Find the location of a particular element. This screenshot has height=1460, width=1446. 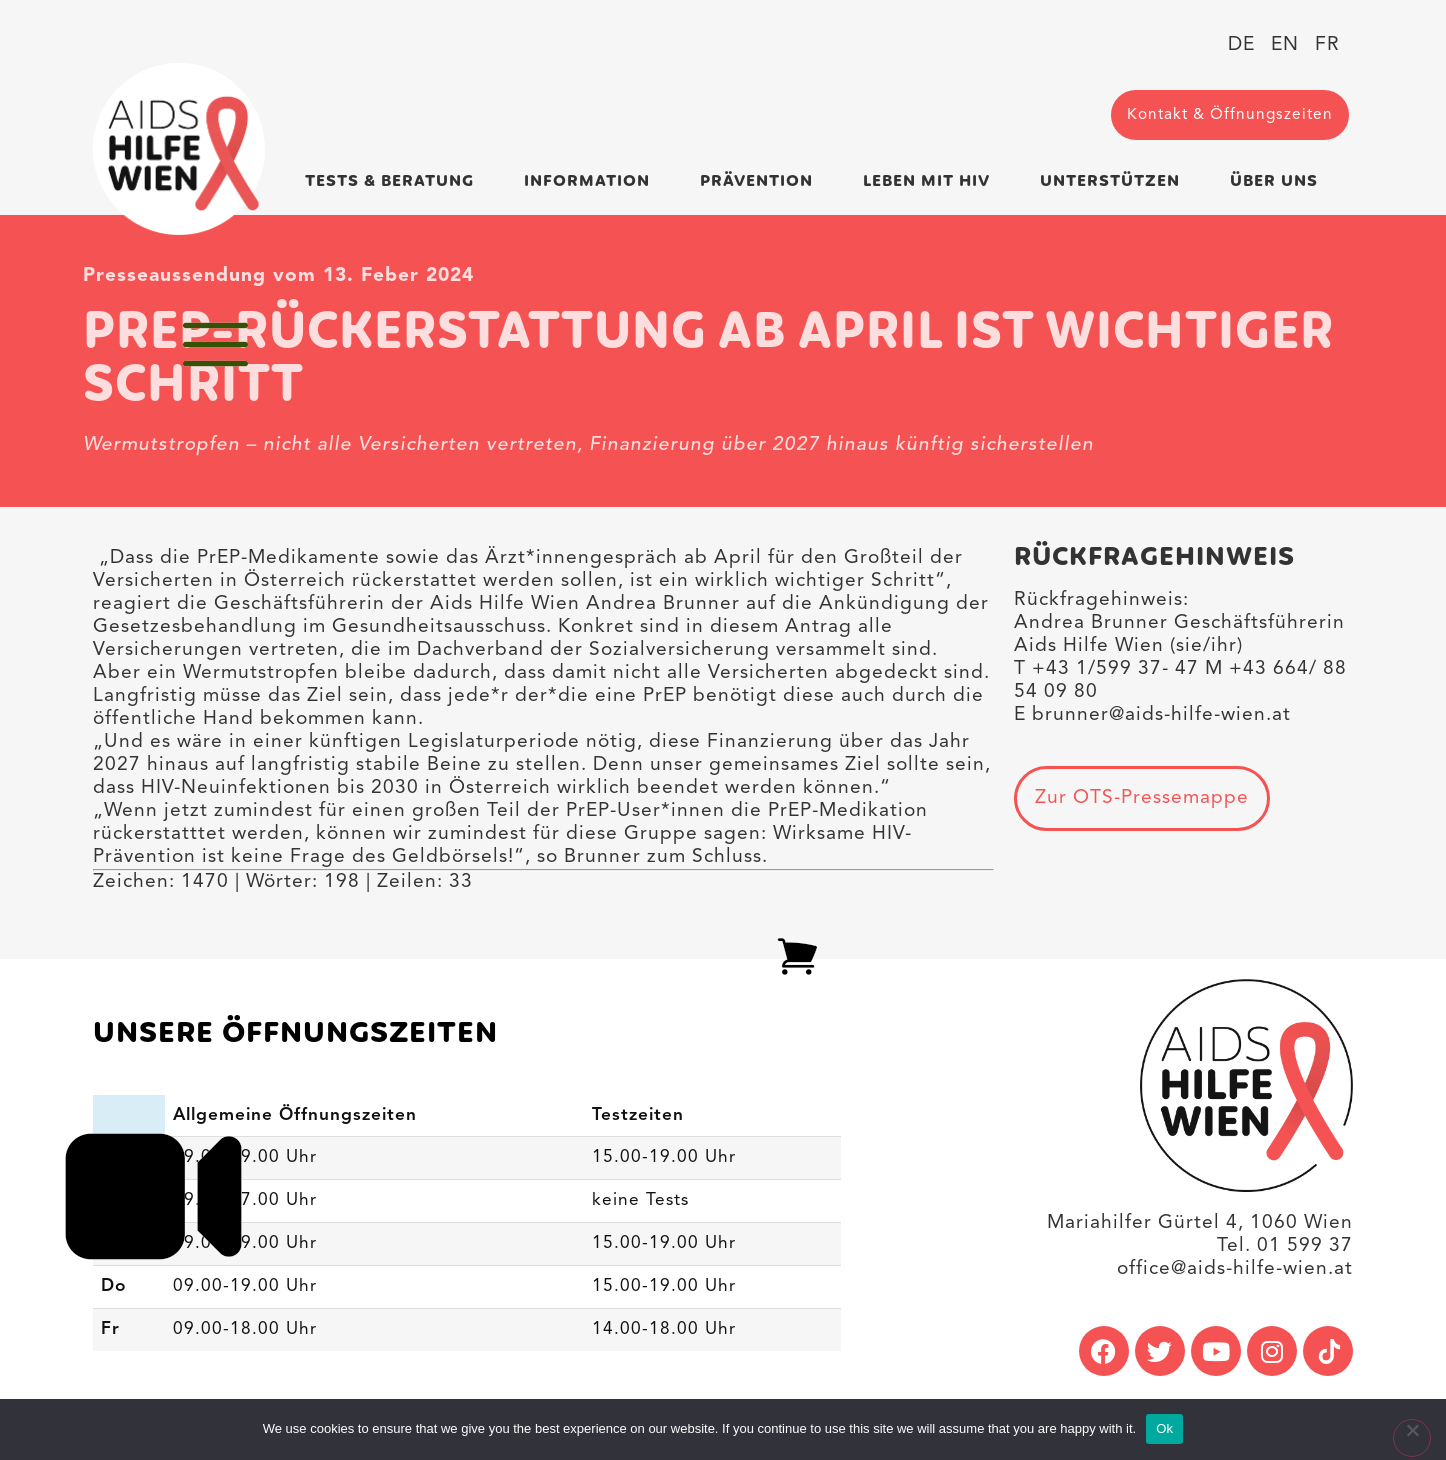

view your shopping cart is located at coordinates (797, 956).